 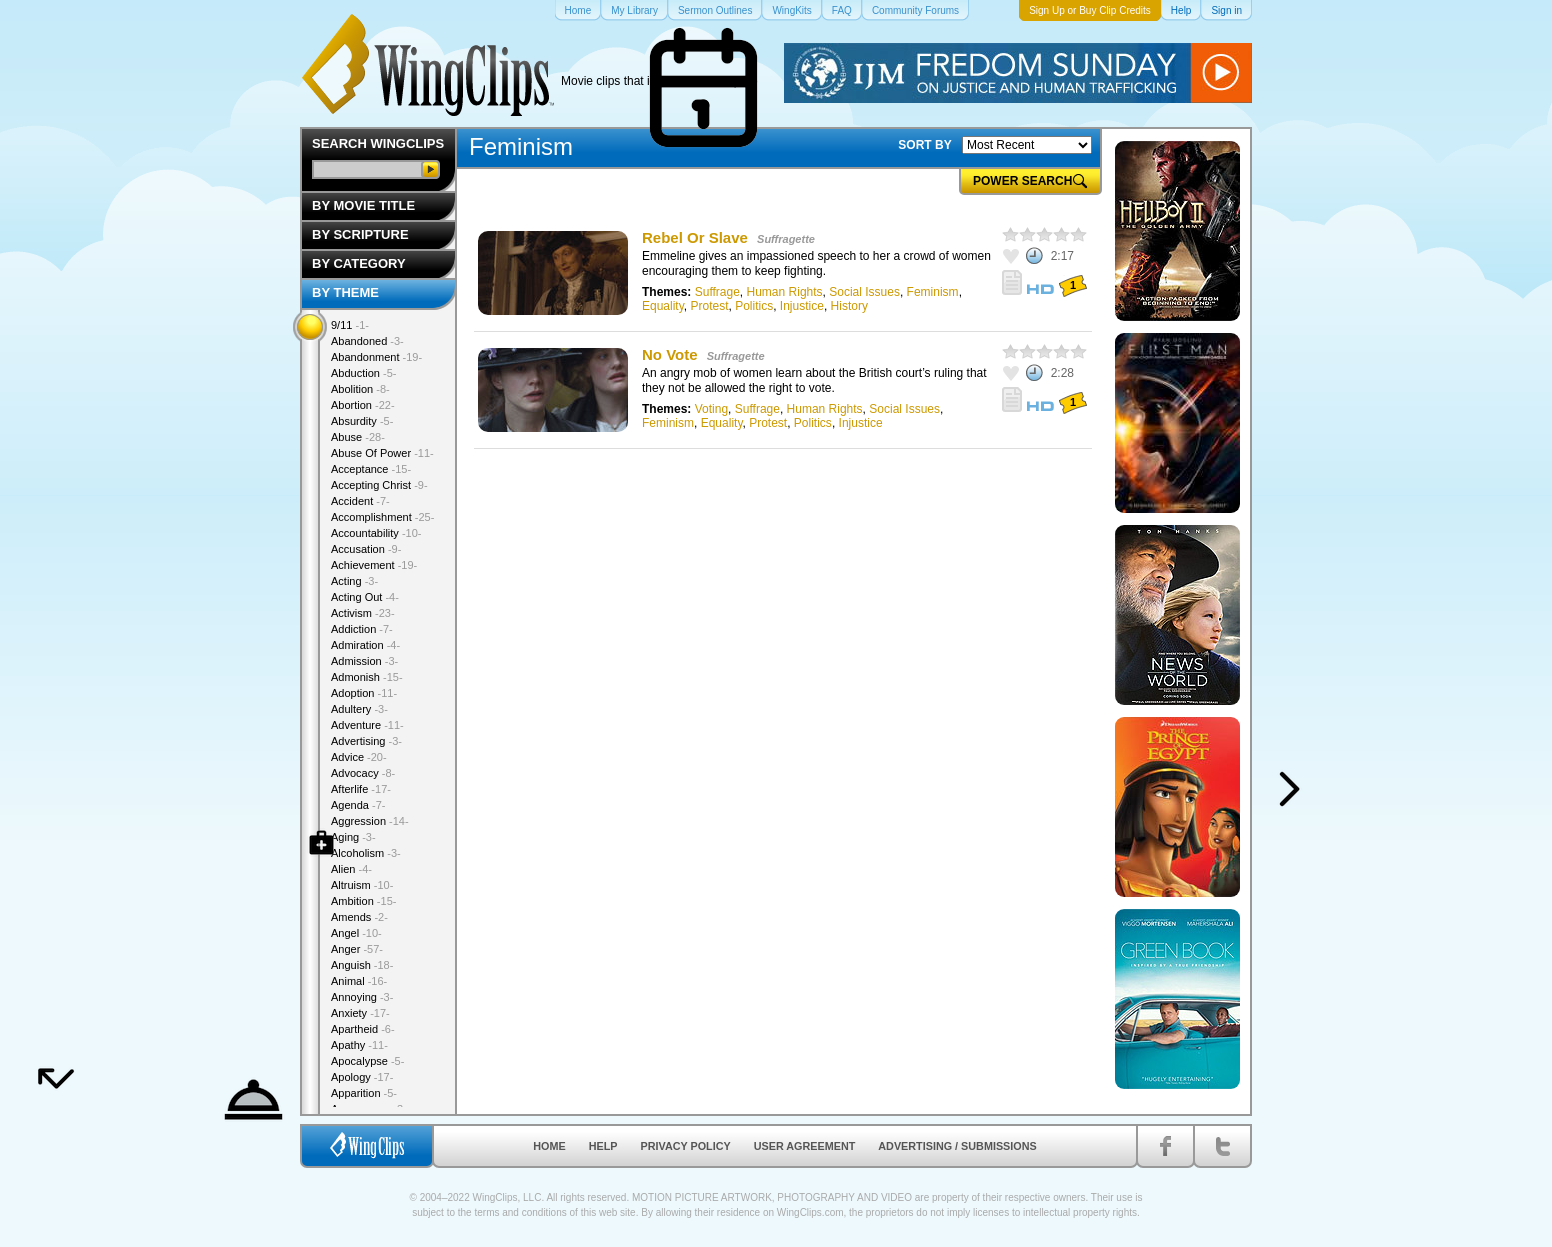 I want to click on access medical or health services, so click(x=321, y=842).